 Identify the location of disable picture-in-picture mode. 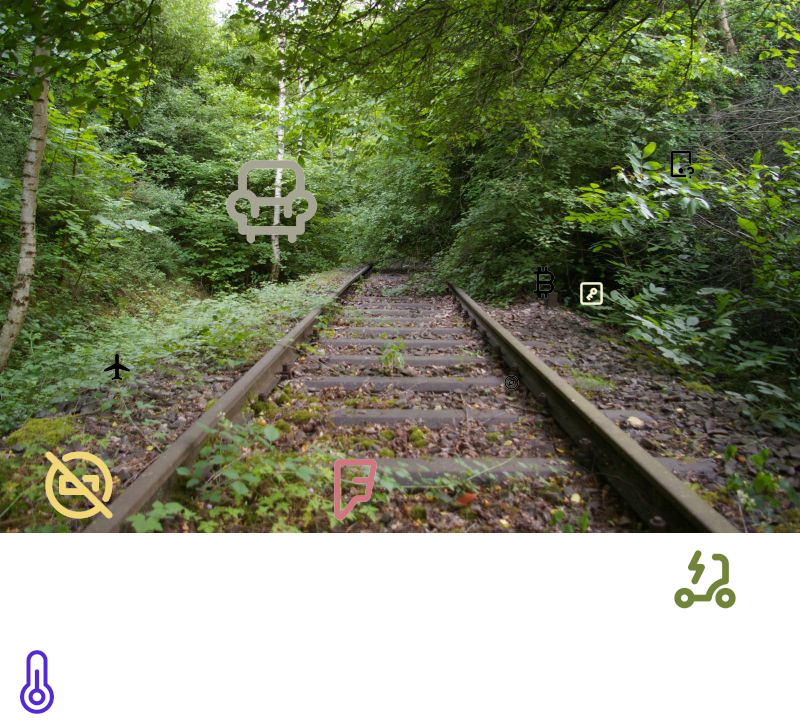
(79, 485).